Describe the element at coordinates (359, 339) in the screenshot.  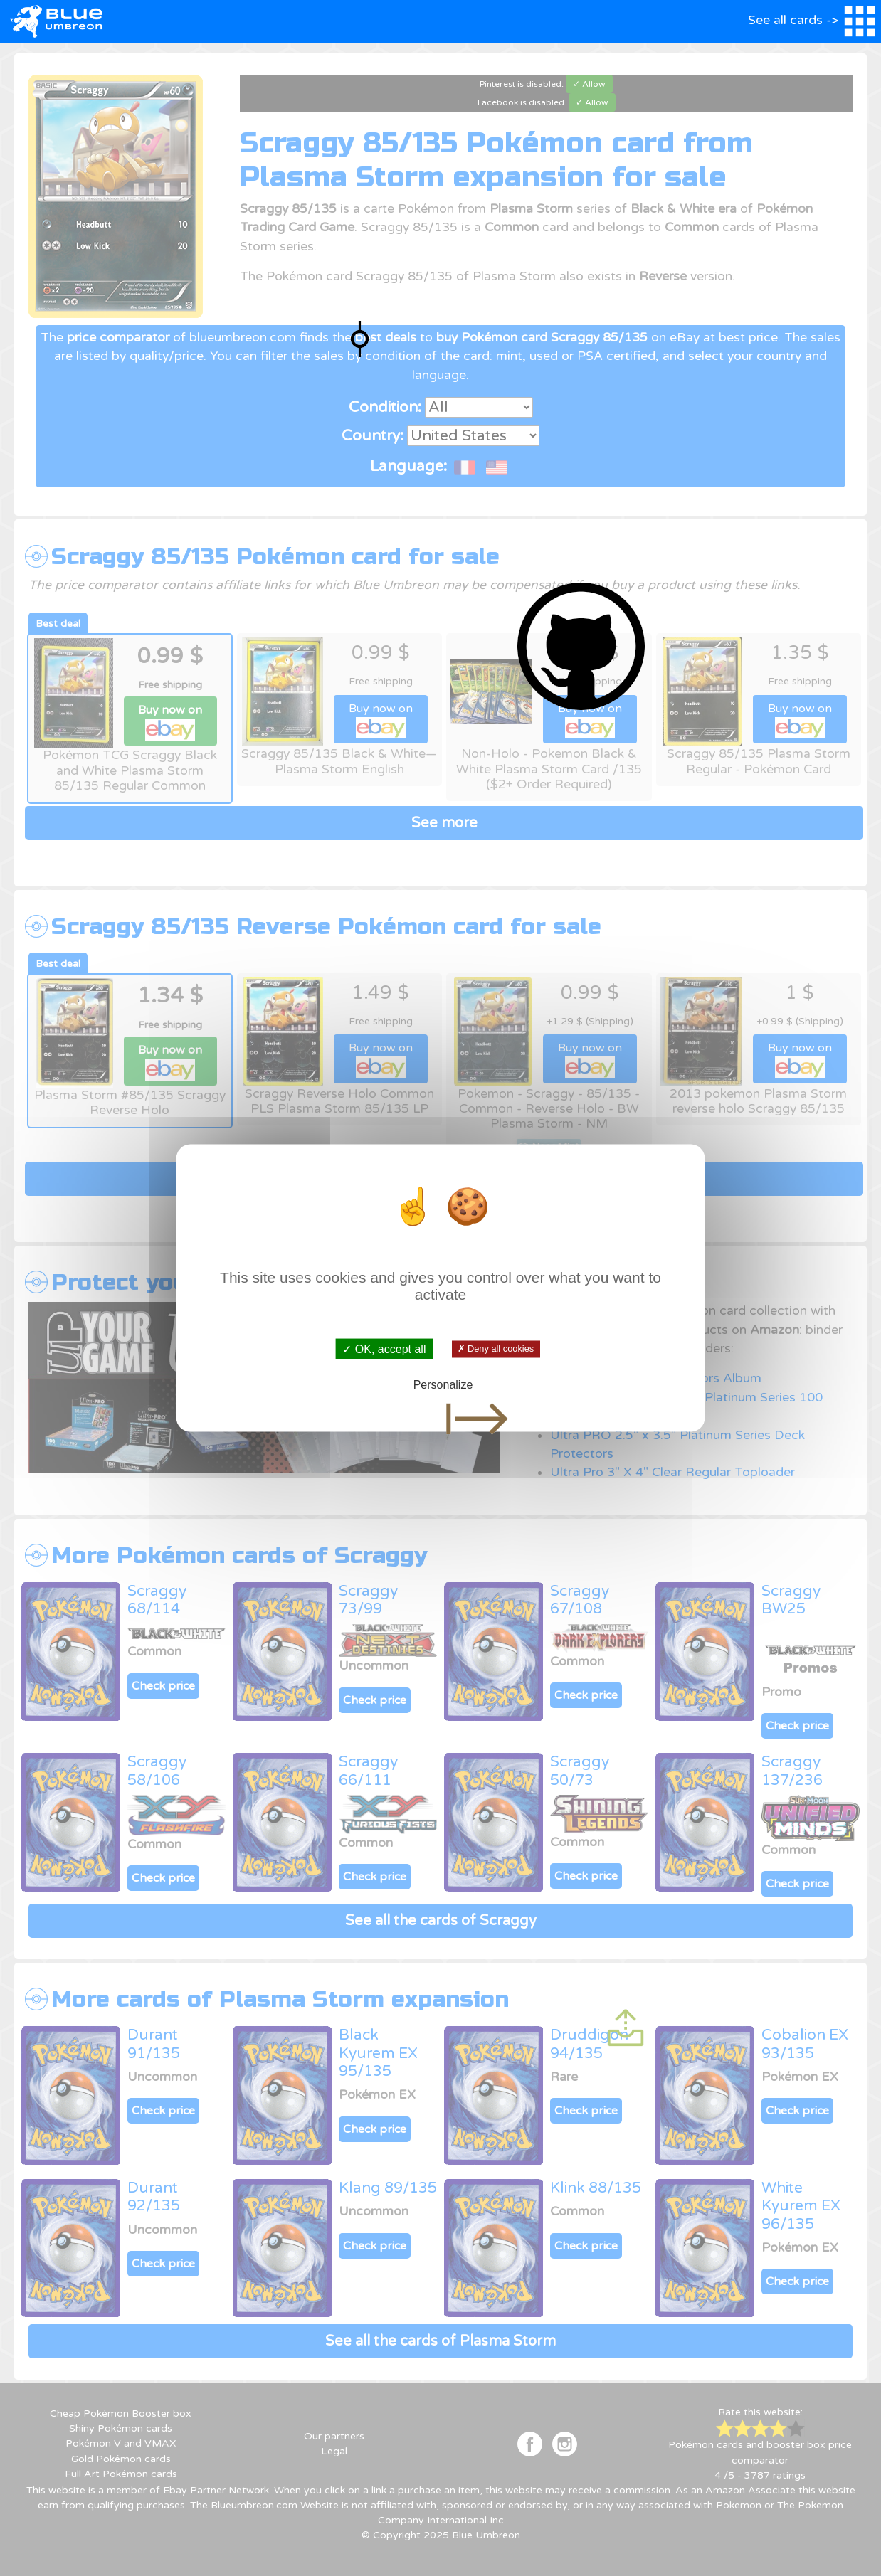
I see `view commit history` at that location.